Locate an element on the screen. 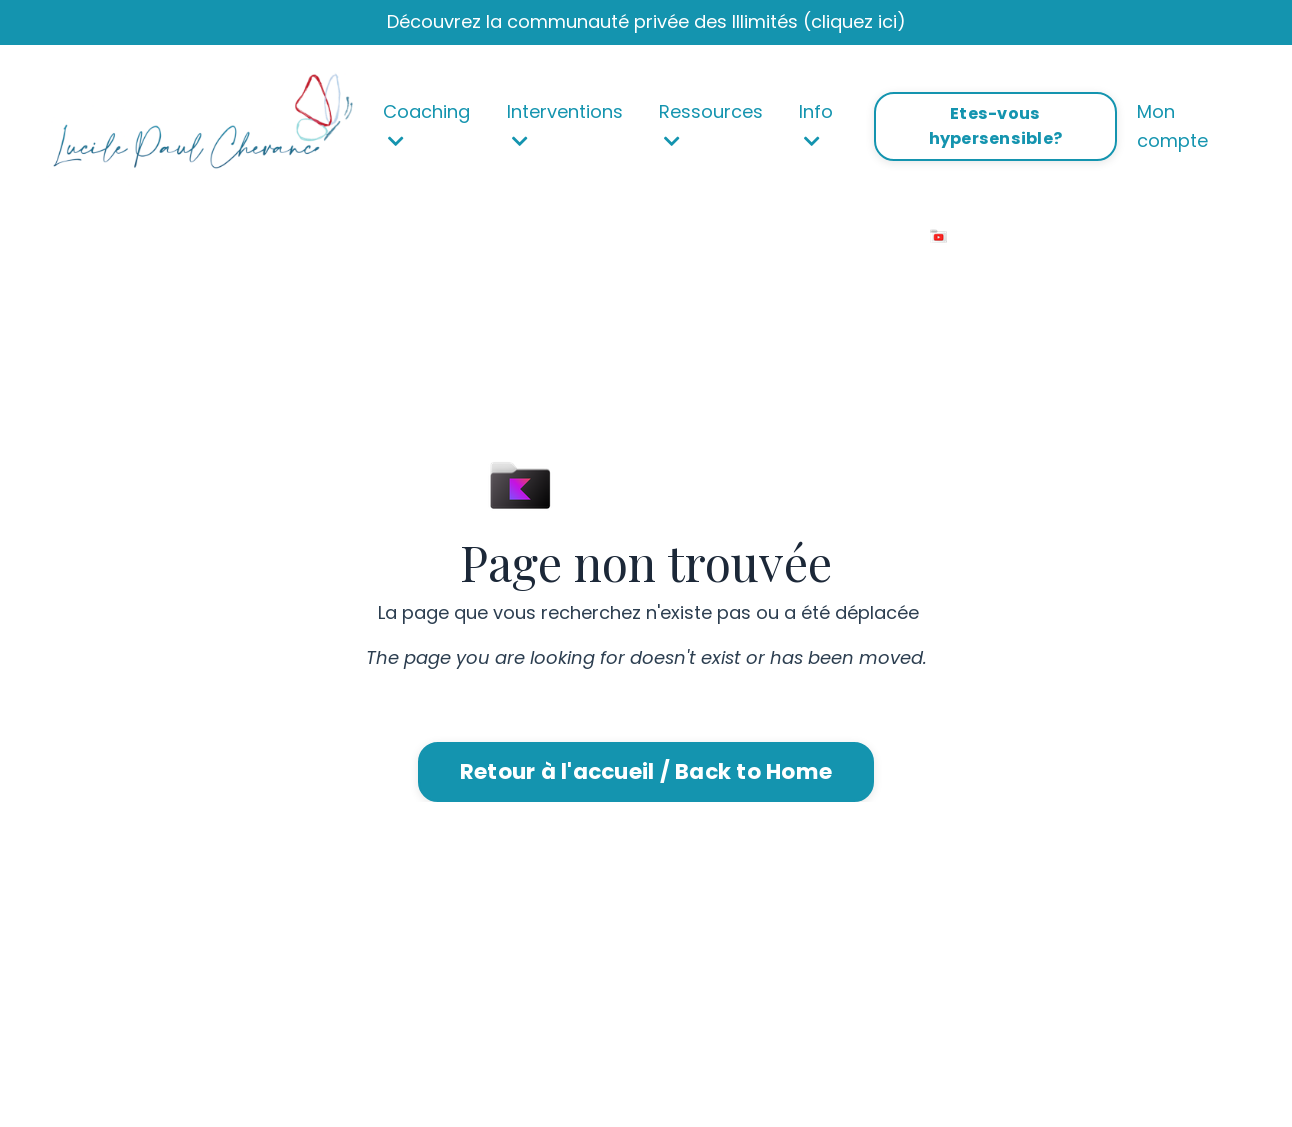 The width and height of the screenshot is (1292, 1127). open folder containing YouTube downloads is located at coordinates (938, 236).